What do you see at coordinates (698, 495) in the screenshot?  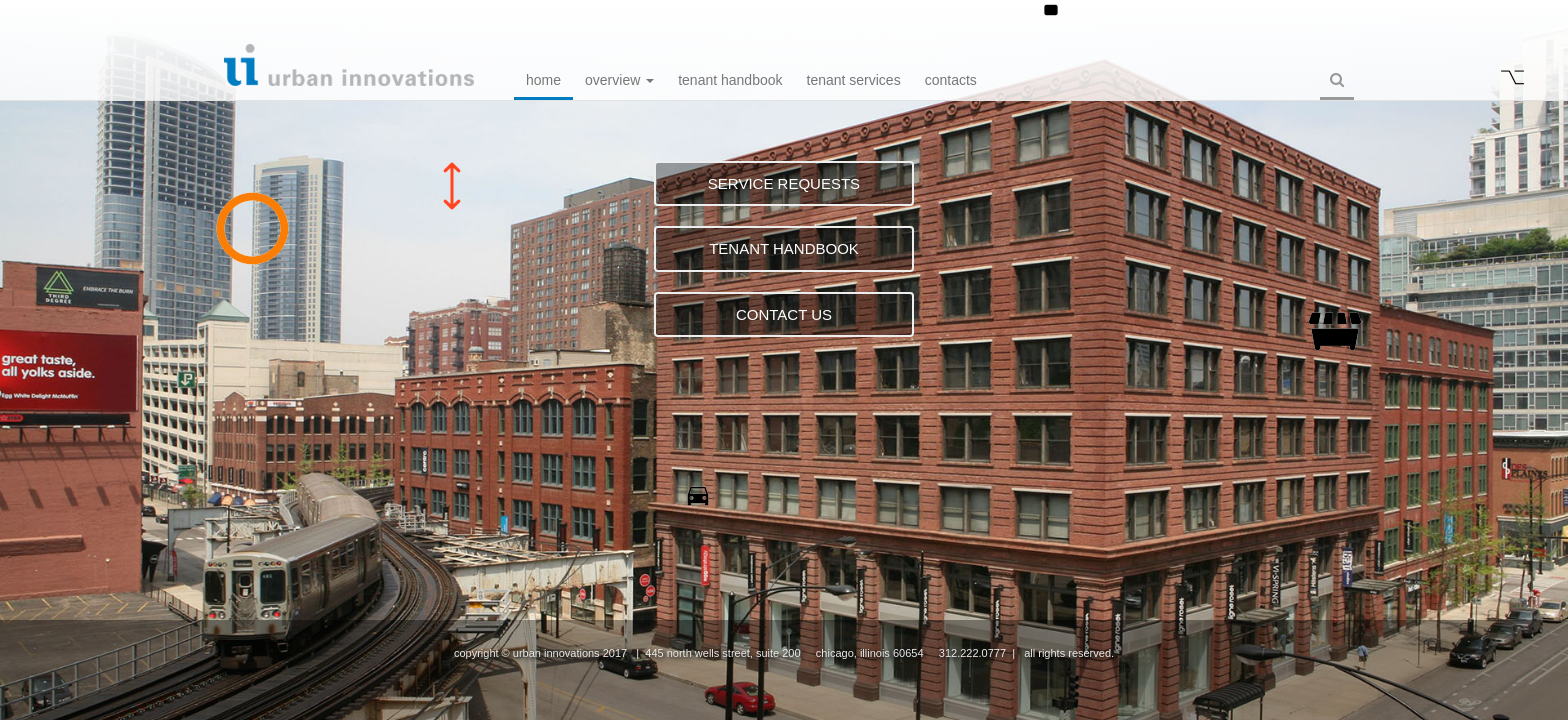 I see `get driving directions` at bounding box center [698, 495].